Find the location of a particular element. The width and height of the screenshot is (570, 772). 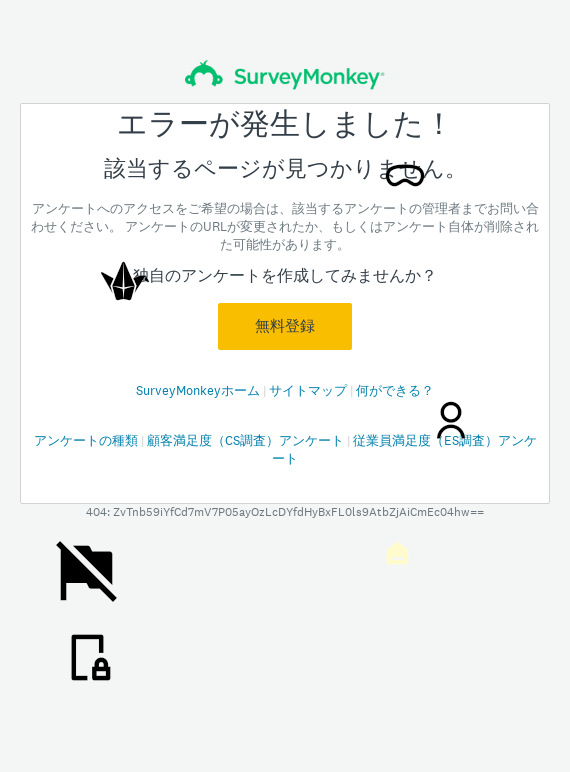

navigate to home screen is located at coordinates (397, 553).